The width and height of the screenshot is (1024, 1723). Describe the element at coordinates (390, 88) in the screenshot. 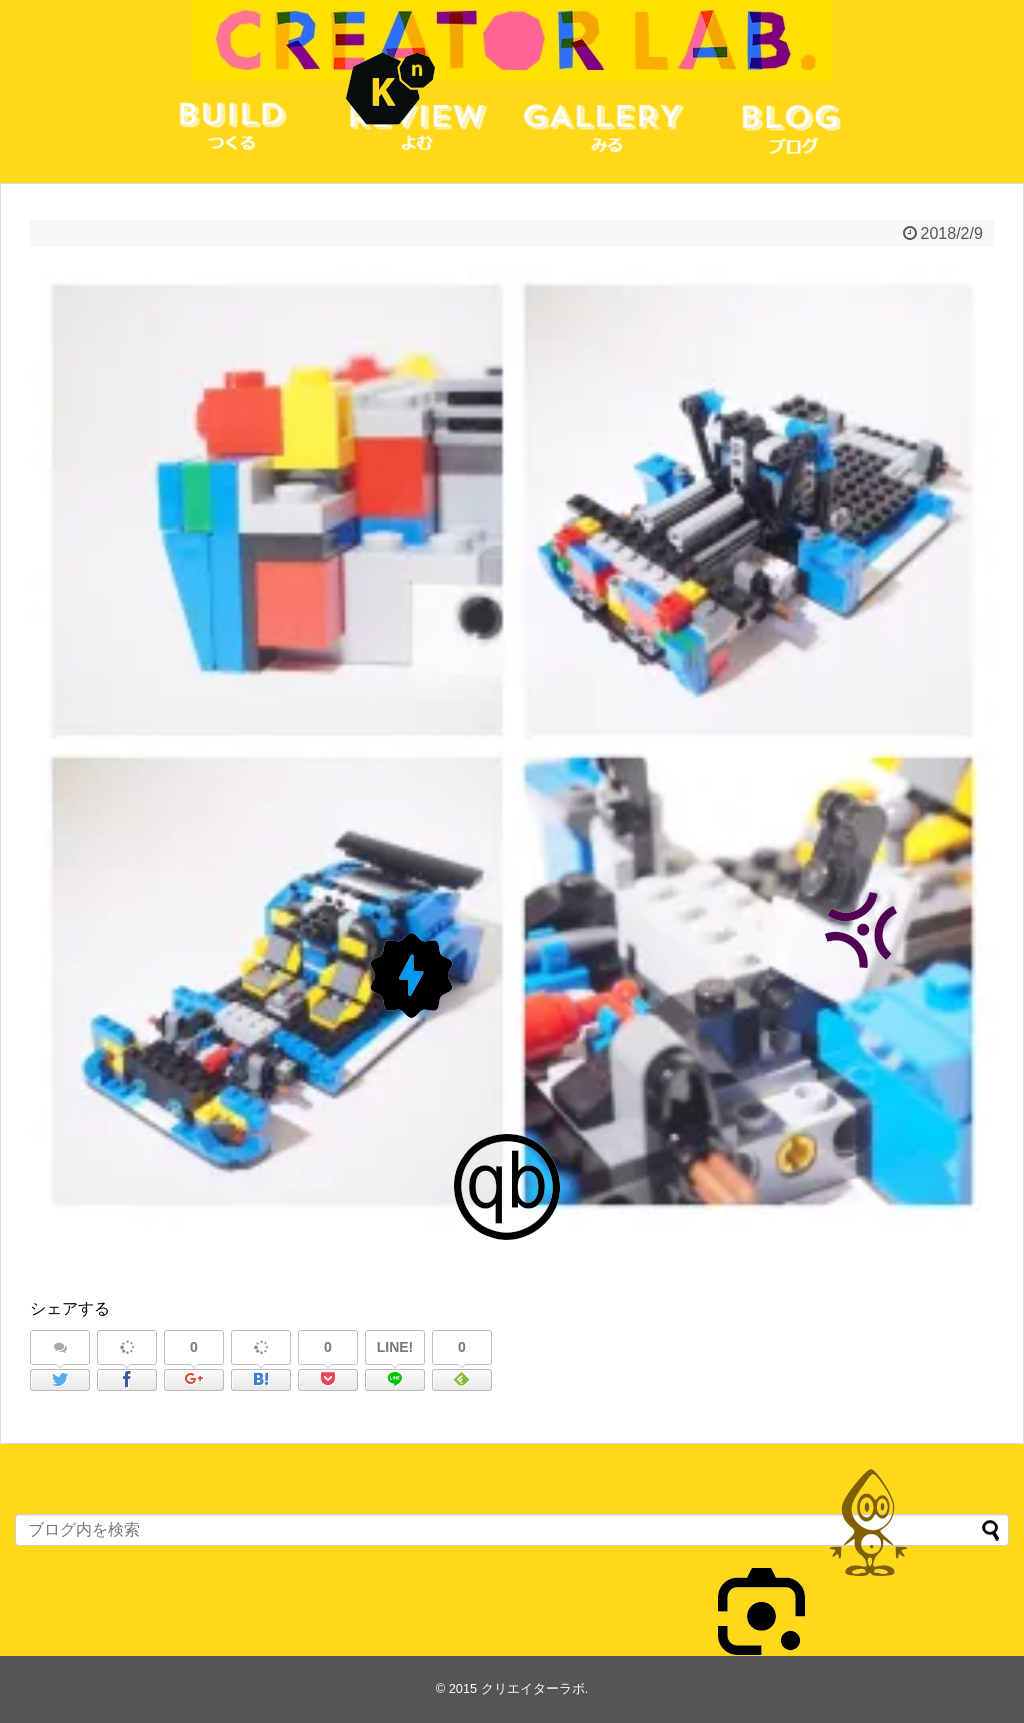

I see `knative serverless platform logo` at that location.